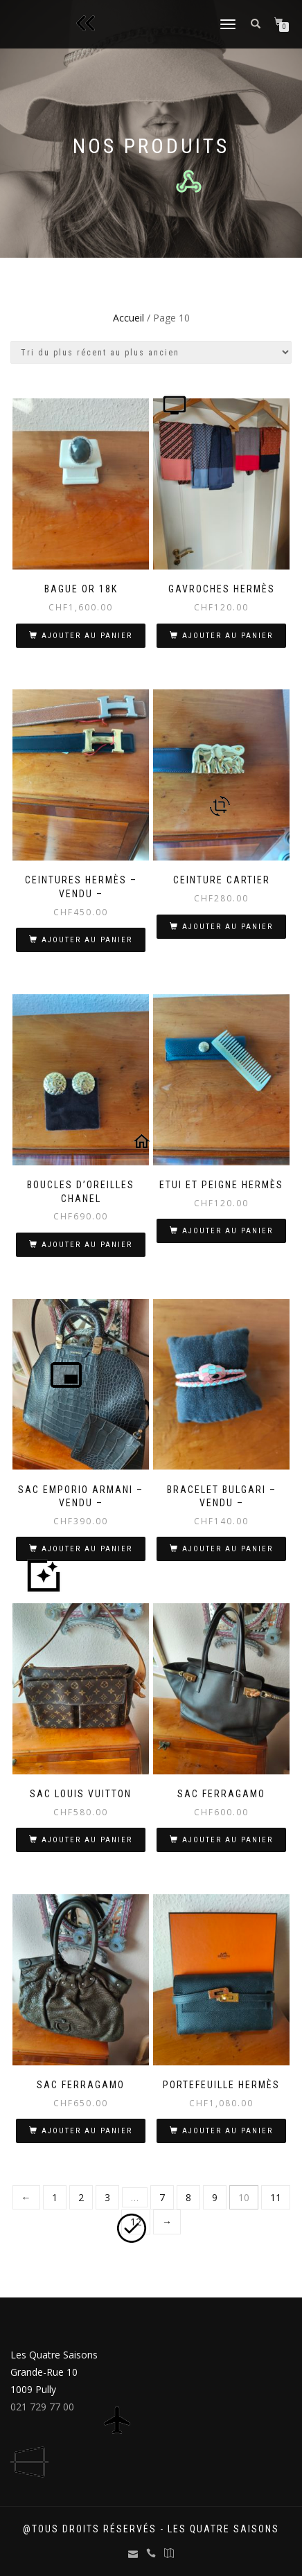 Image resolution: width=302 pixels, height=2576 pixels. Describe the element at coordinates (141, 1141) in the screenshot. I see `navigate to the home screen` at that location.